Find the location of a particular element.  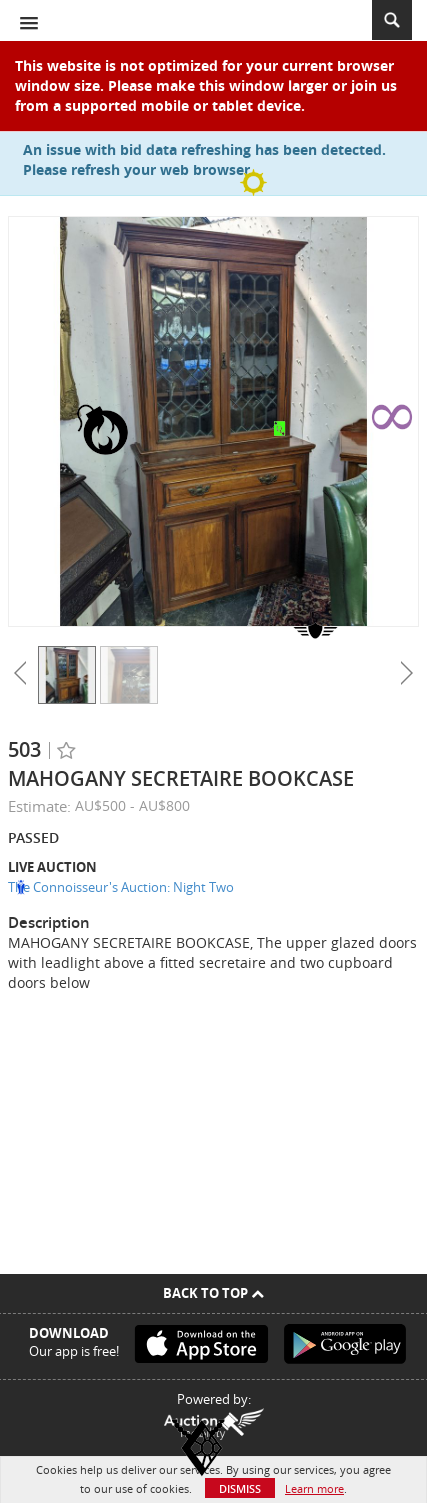

view equipped jewelry or accessories is located at coordinates (200, 1448).